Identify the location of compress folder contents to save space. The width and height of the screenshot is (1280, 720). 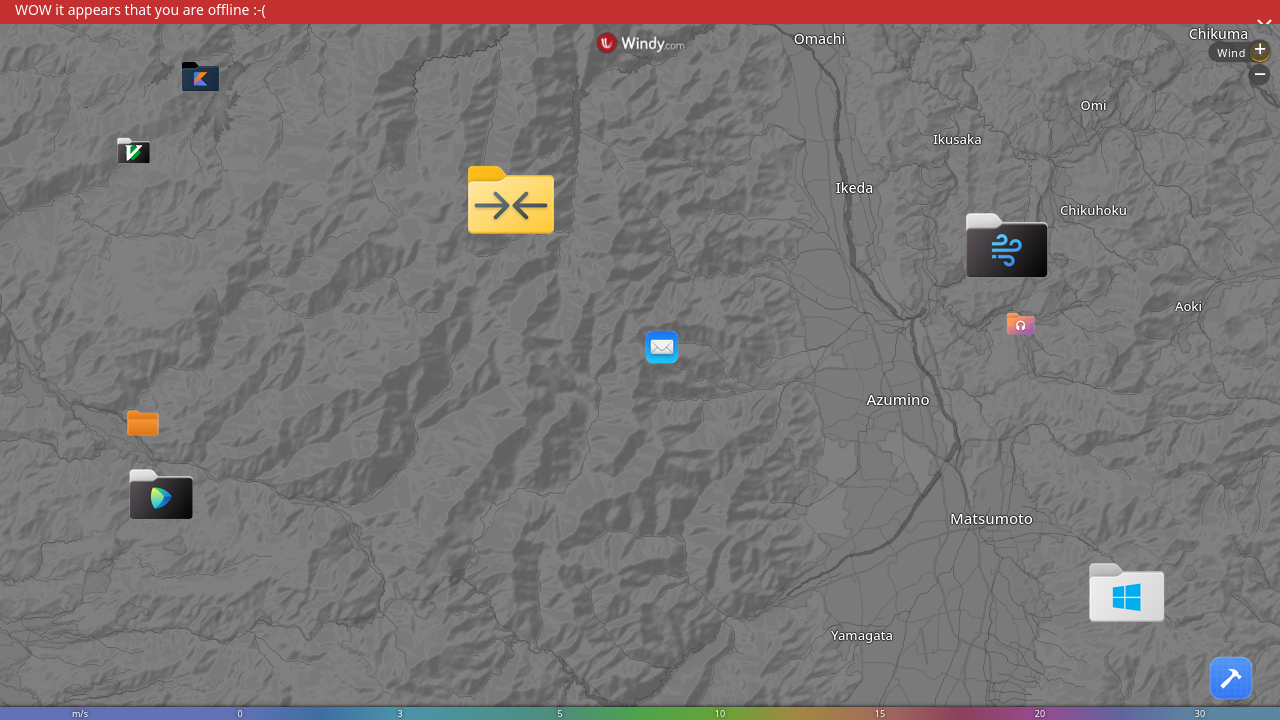
(511, 202).